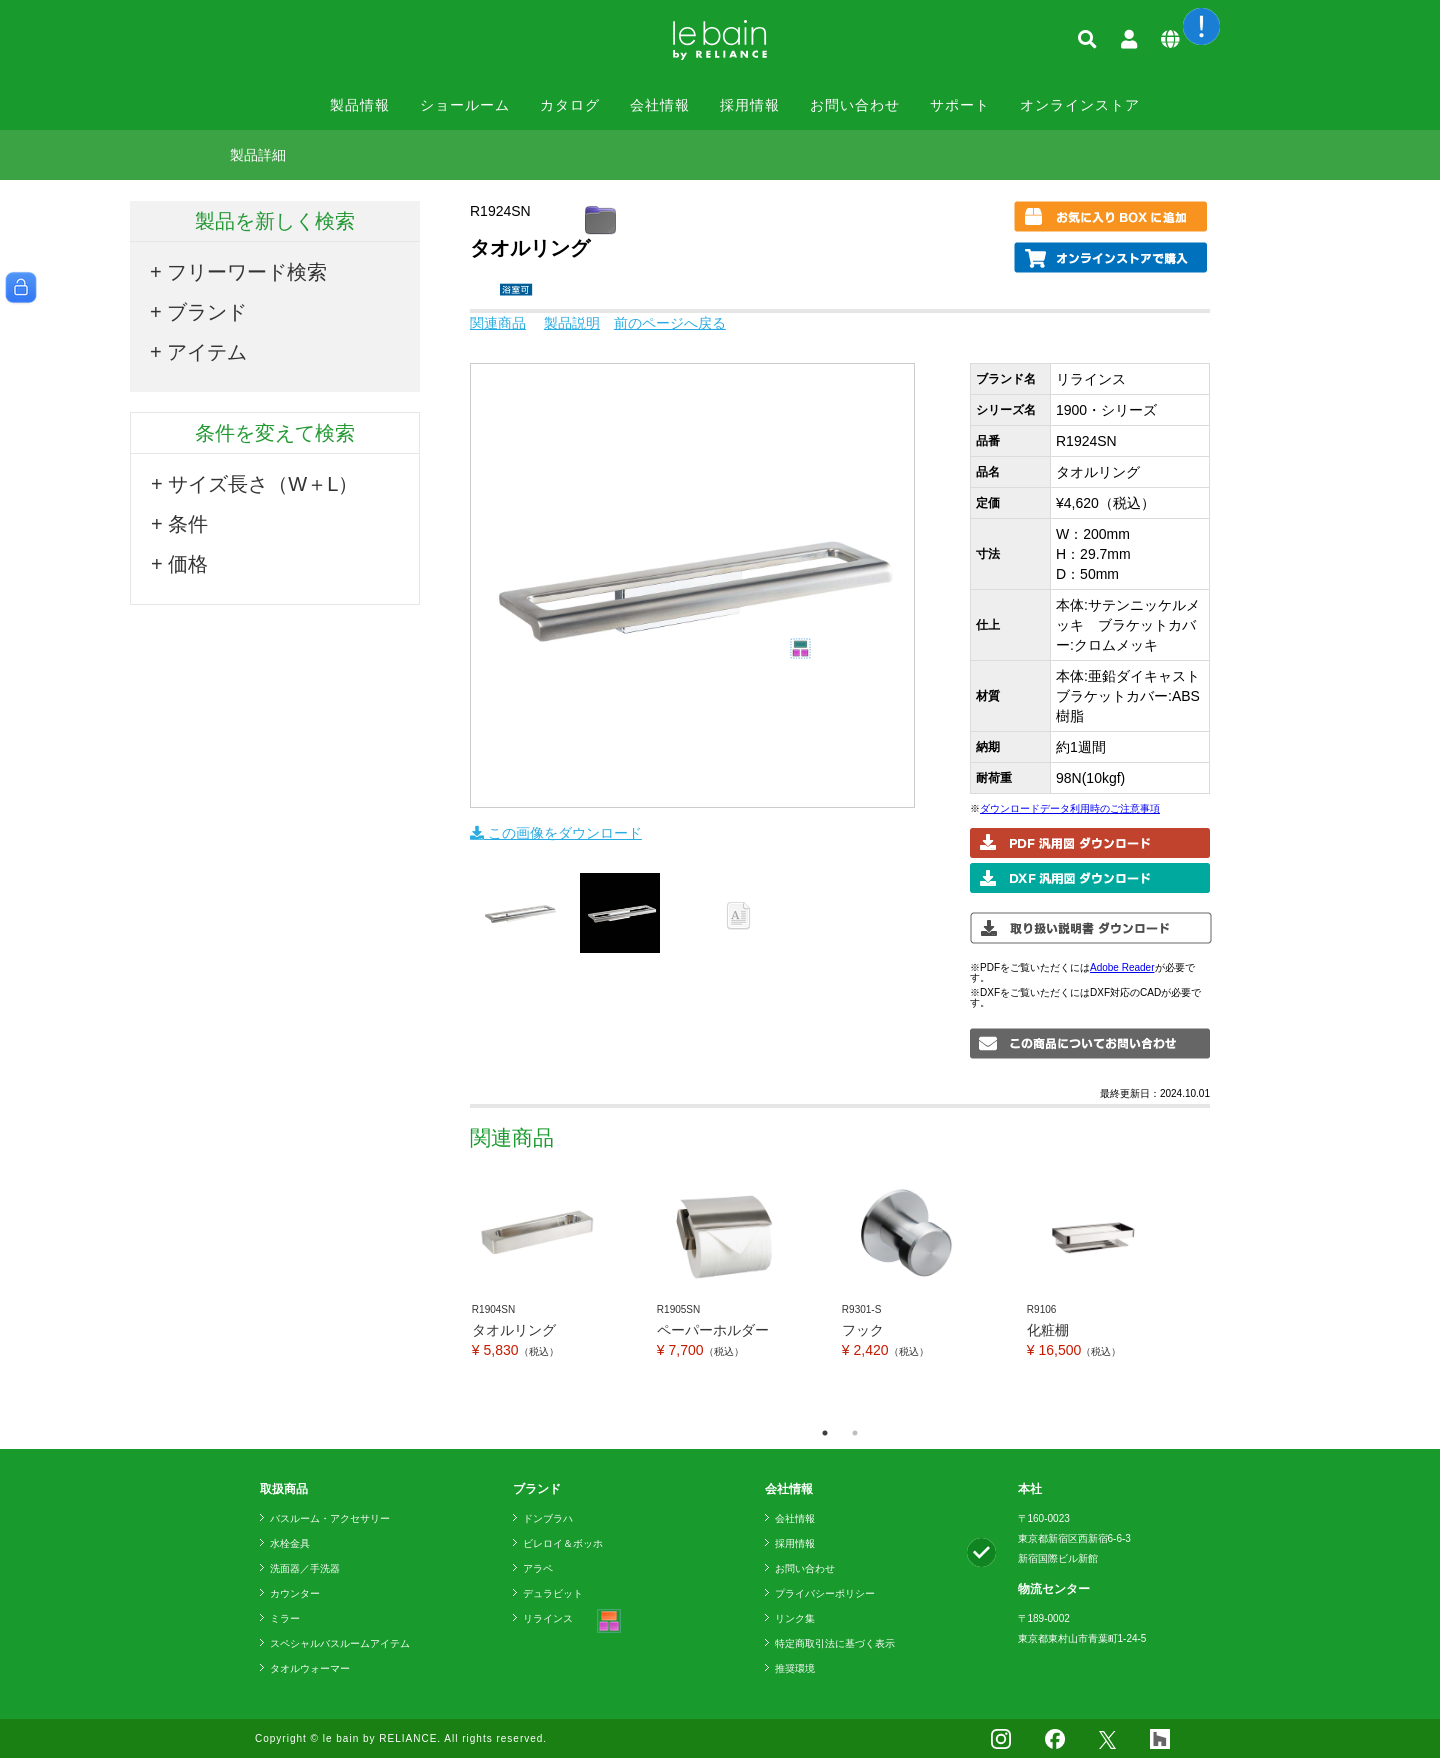 This screenshot has height=1758, width=1440. Describe the element at coordinates (1201, 26) in the screenshot. I see `mark email as important` at that location.